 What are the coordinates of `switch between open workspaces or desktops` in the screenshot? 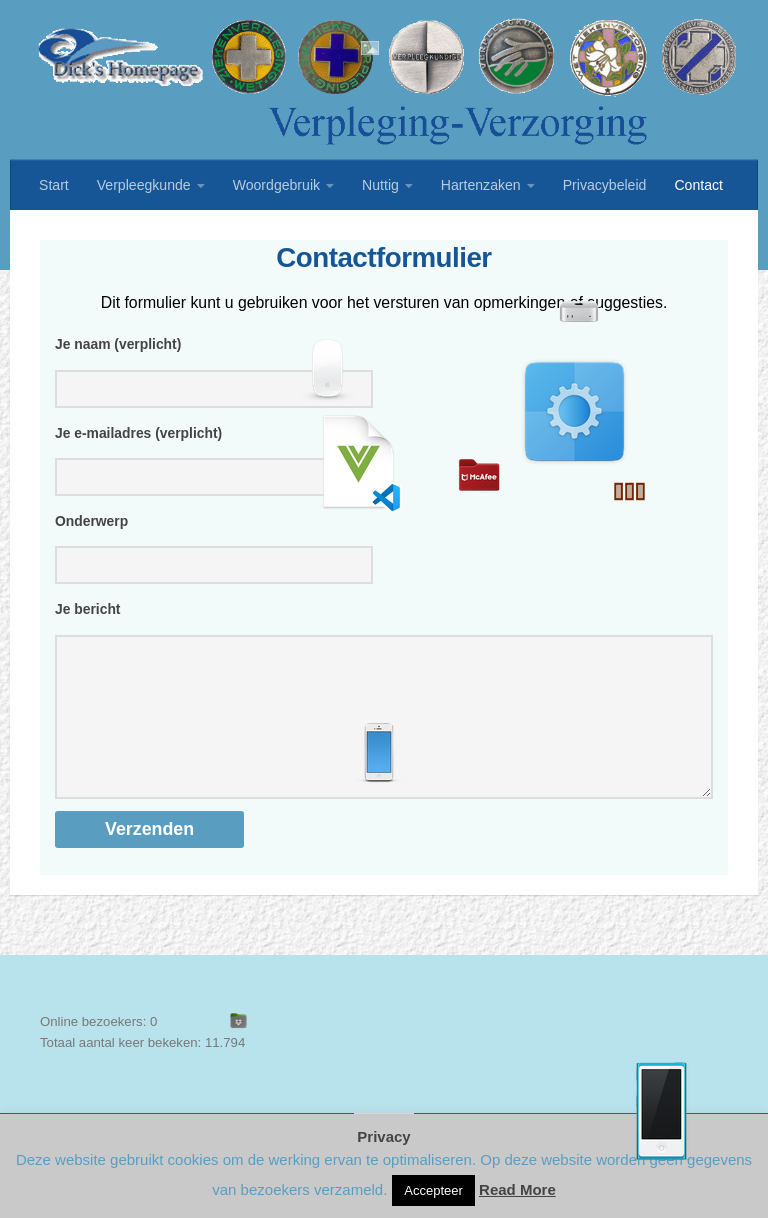 It's located at (629, 491).